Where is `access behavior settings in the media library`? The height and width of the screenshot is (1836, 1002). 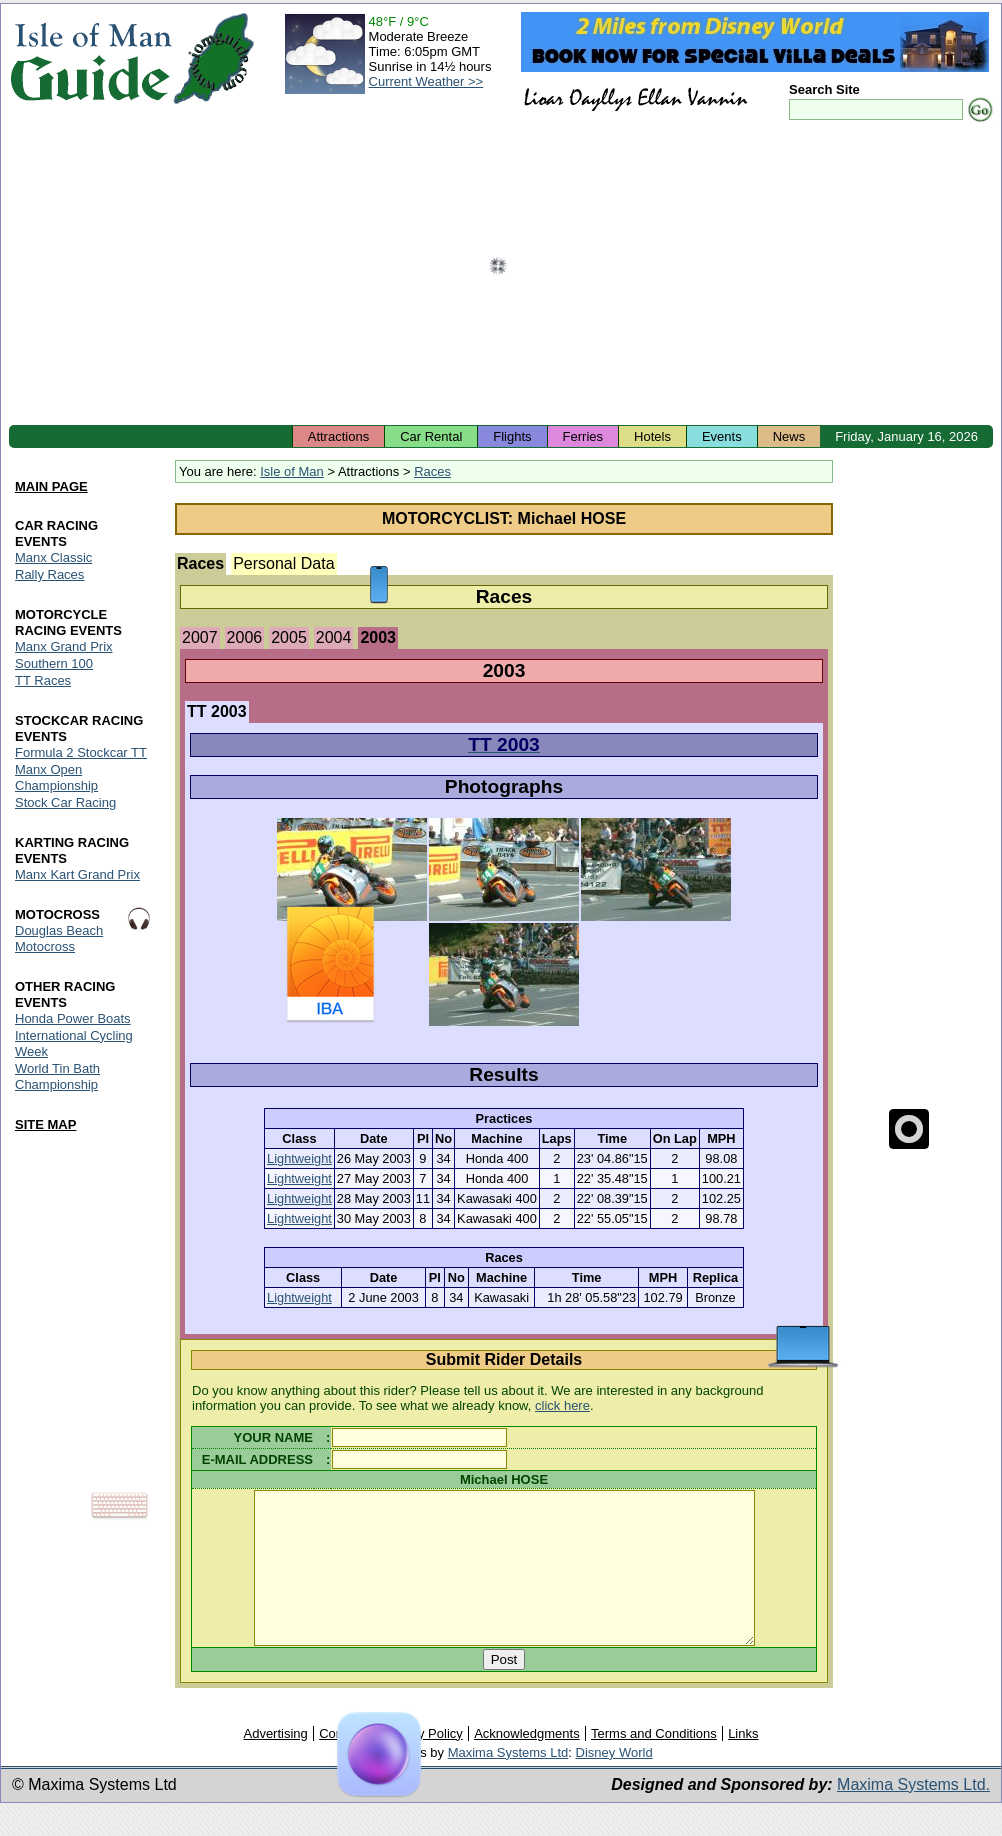 access behavior settings in the media library is located at coordinates (498, 266).